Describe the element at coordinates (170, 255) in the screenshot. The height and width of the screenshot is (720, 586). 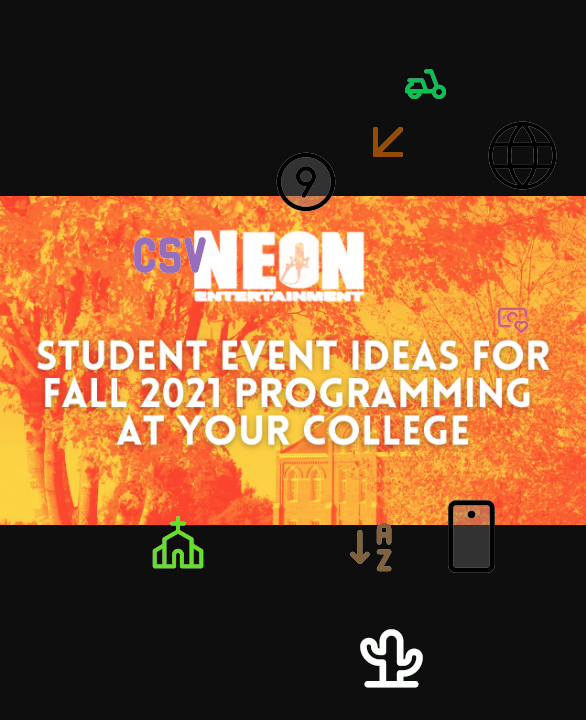
I see `export data as a CSV file` at that location.